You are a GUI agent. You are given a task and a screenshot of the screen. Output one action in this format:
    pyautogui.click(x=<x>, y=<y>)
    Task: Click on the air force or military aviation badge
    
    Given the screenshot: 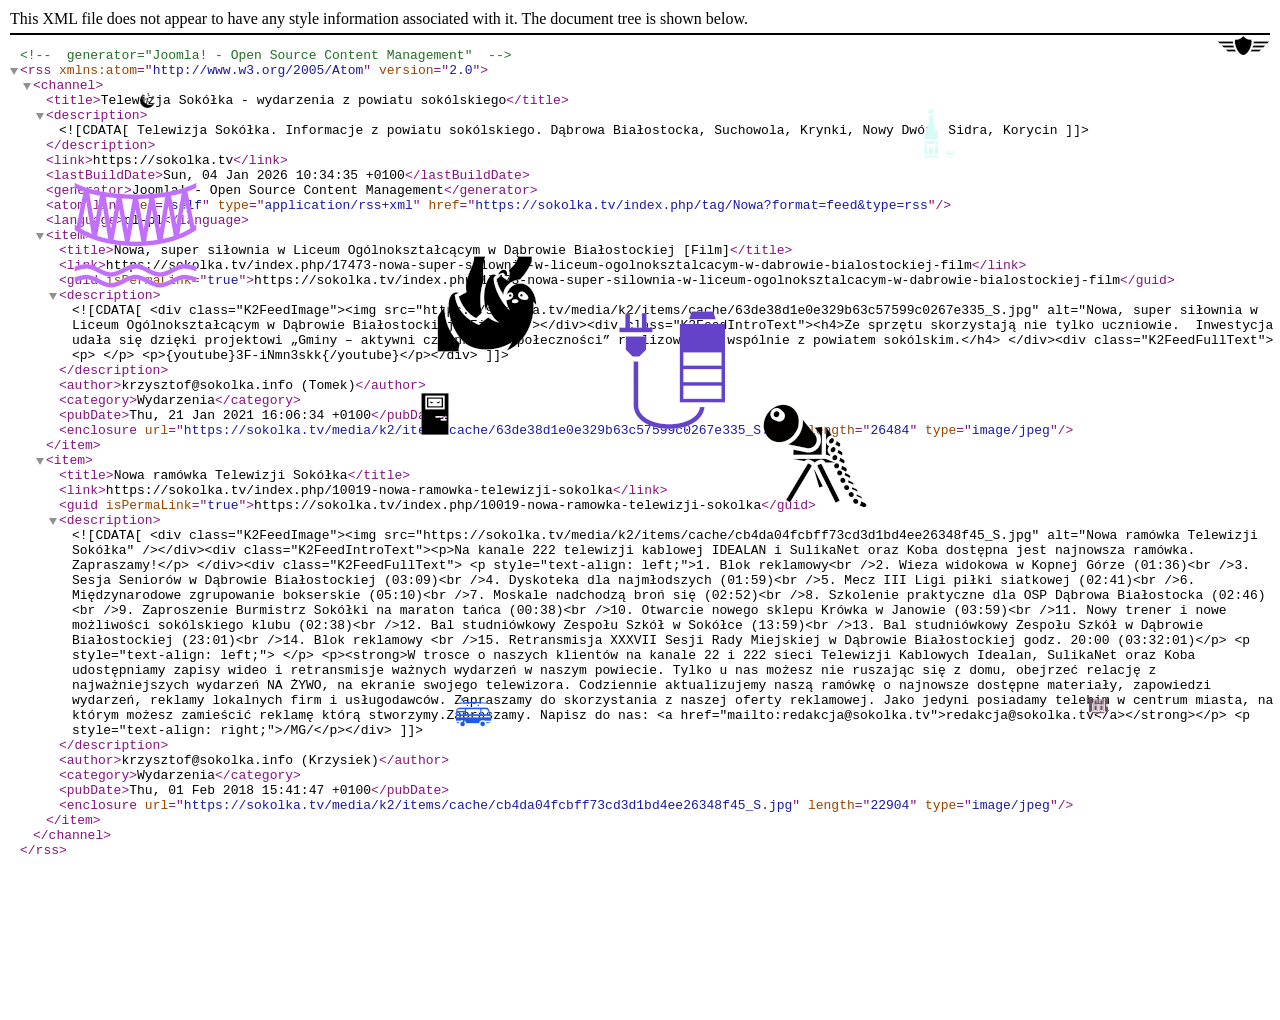 What is the action you would take?
    pyautogui.click(x=1243, y=45)
    